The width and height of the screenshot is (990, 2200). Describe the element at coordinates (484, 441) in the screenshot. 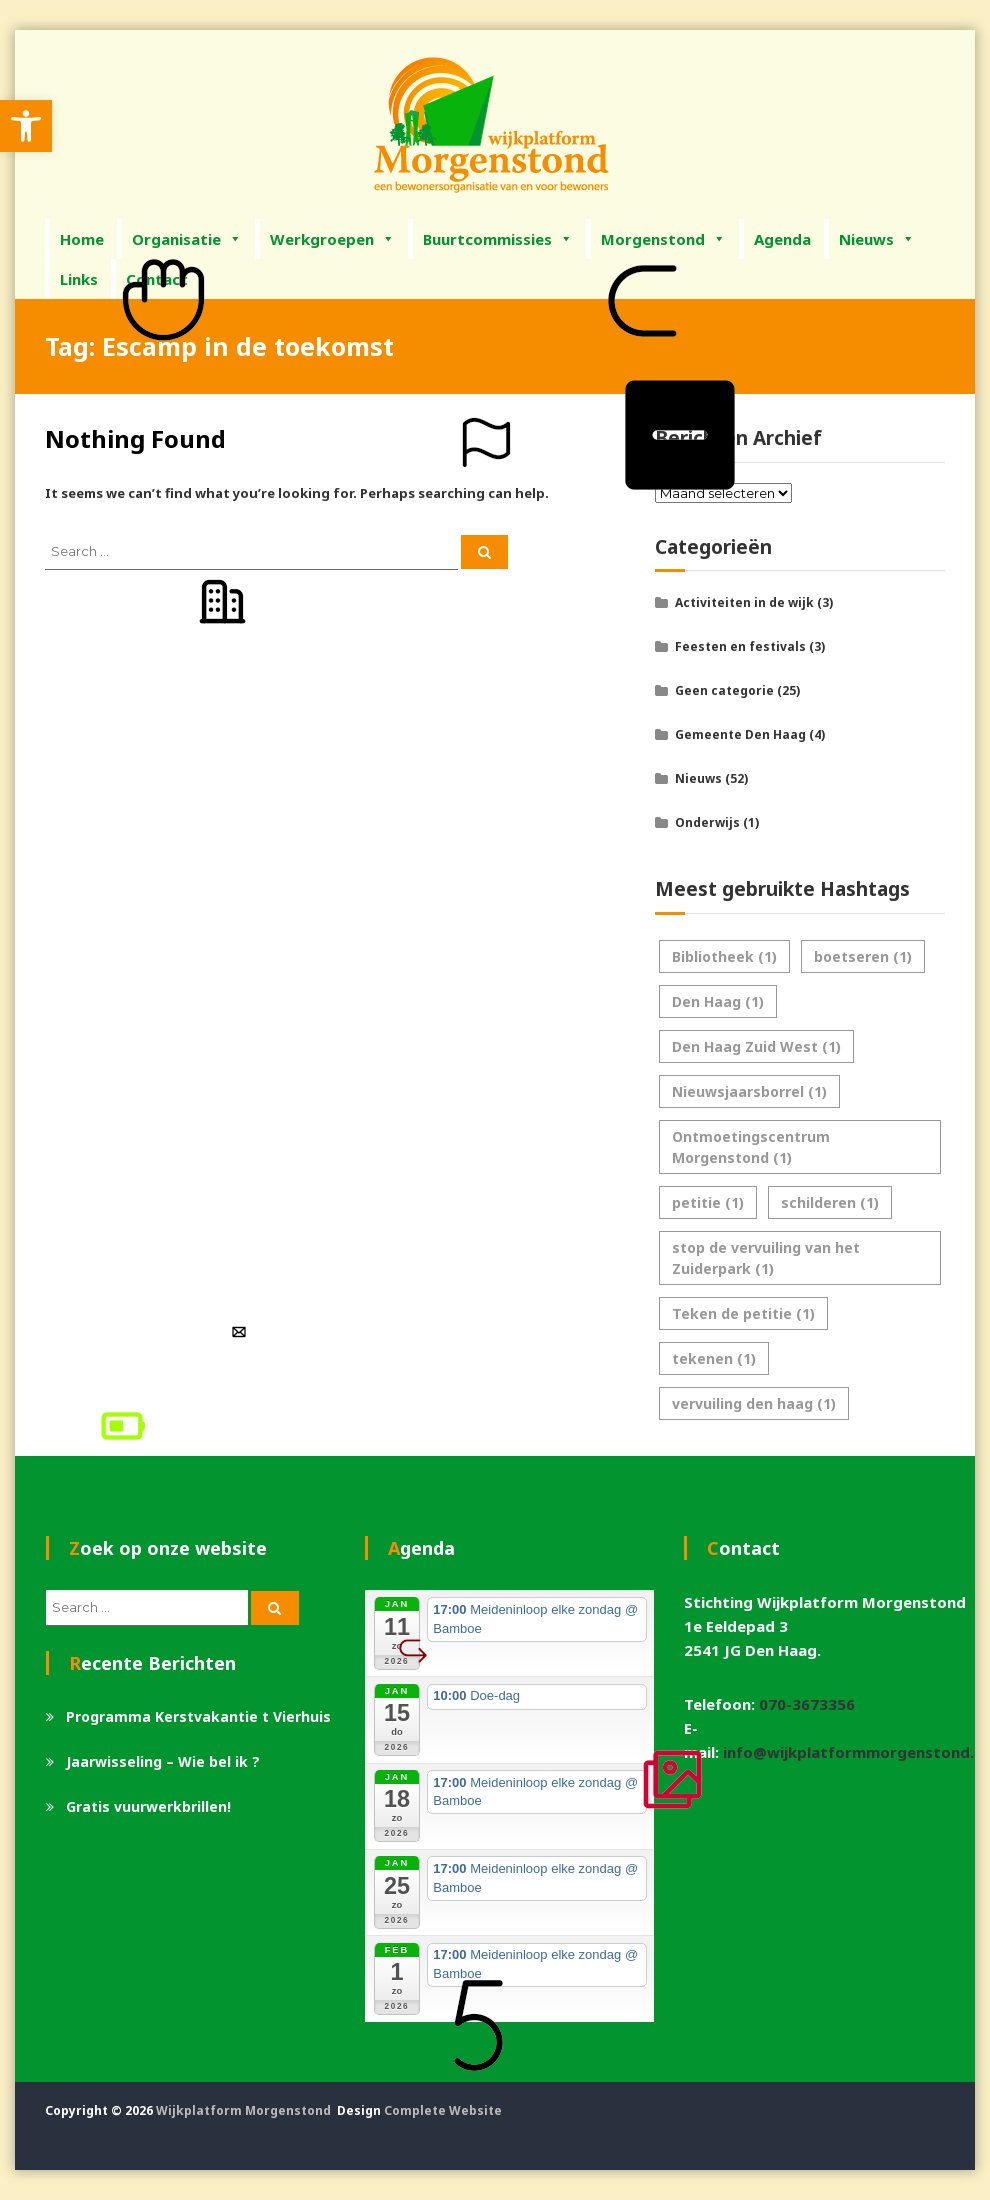

I see `flag or report content` at that location.